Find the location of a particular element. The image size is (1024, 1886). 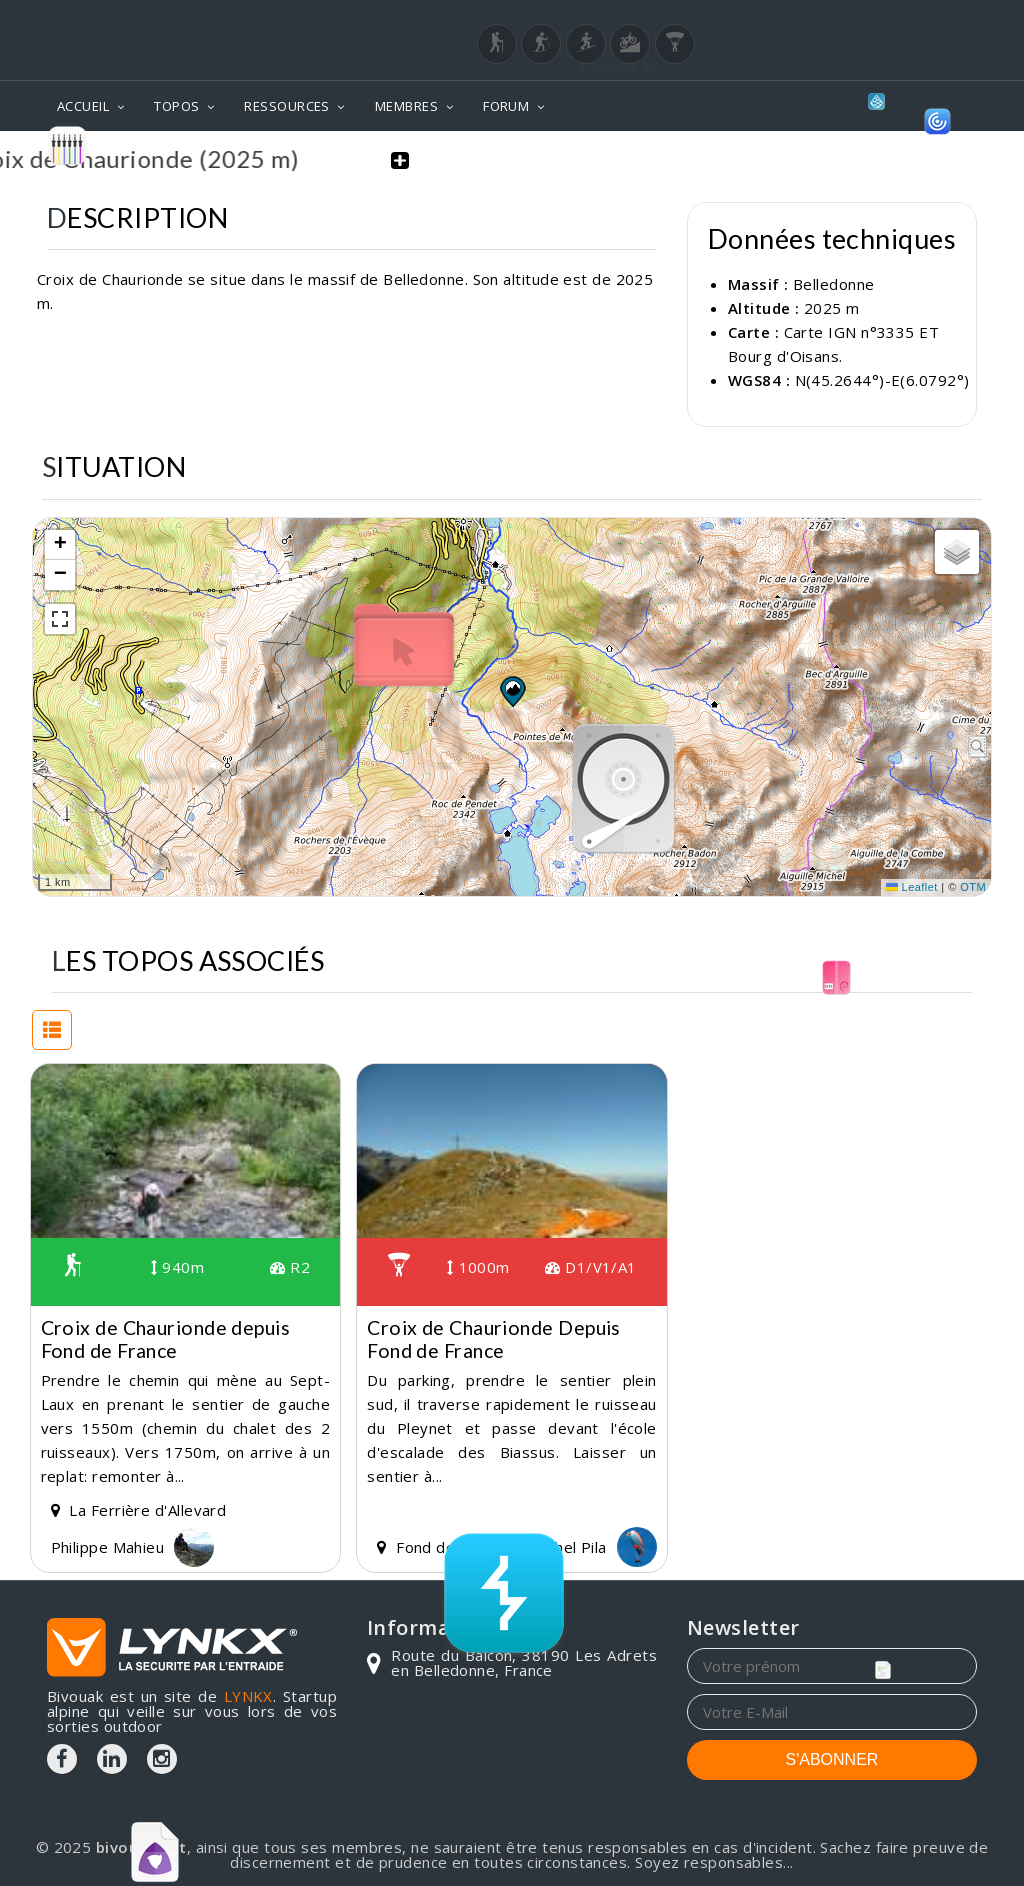

open pulseview signal analysis application is located at coordinates (67, 145).